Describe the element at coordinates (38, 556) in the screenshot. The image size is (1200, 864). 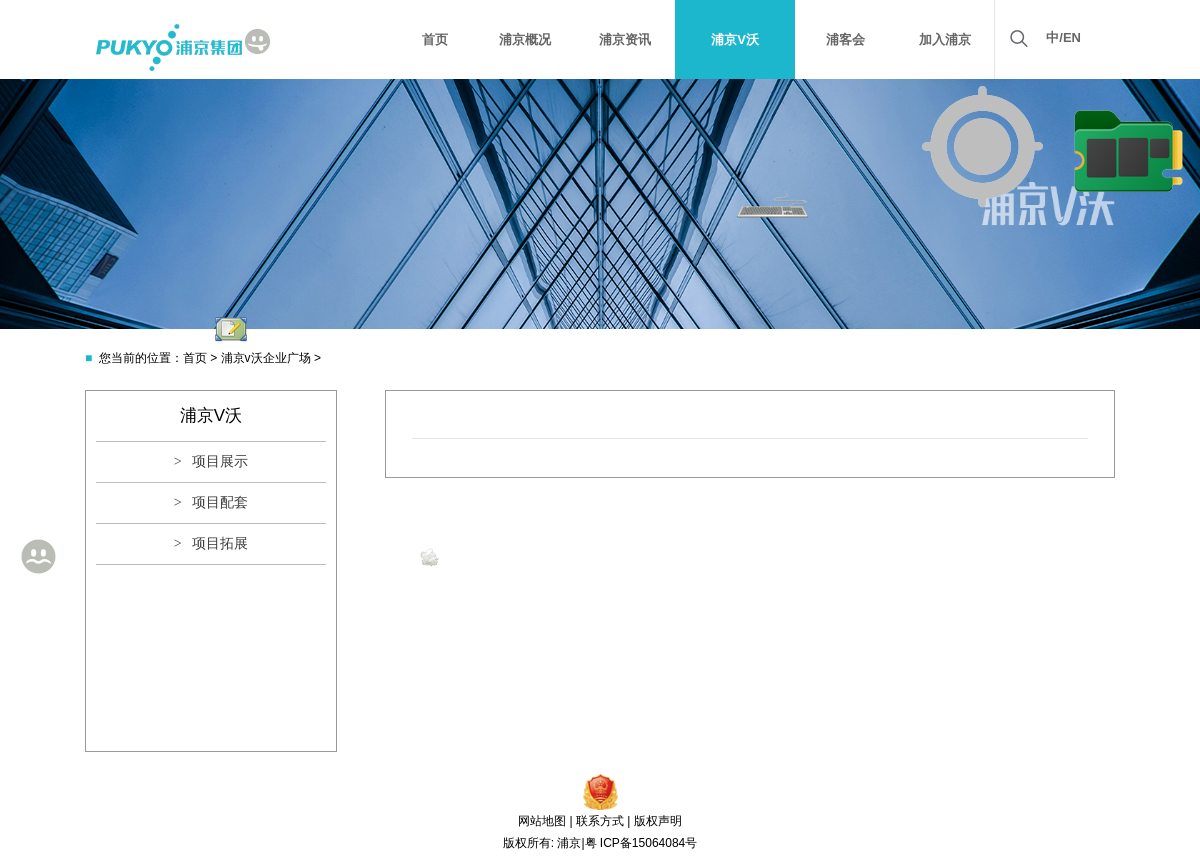
I see `indicates a warning or concerning status` at that location.